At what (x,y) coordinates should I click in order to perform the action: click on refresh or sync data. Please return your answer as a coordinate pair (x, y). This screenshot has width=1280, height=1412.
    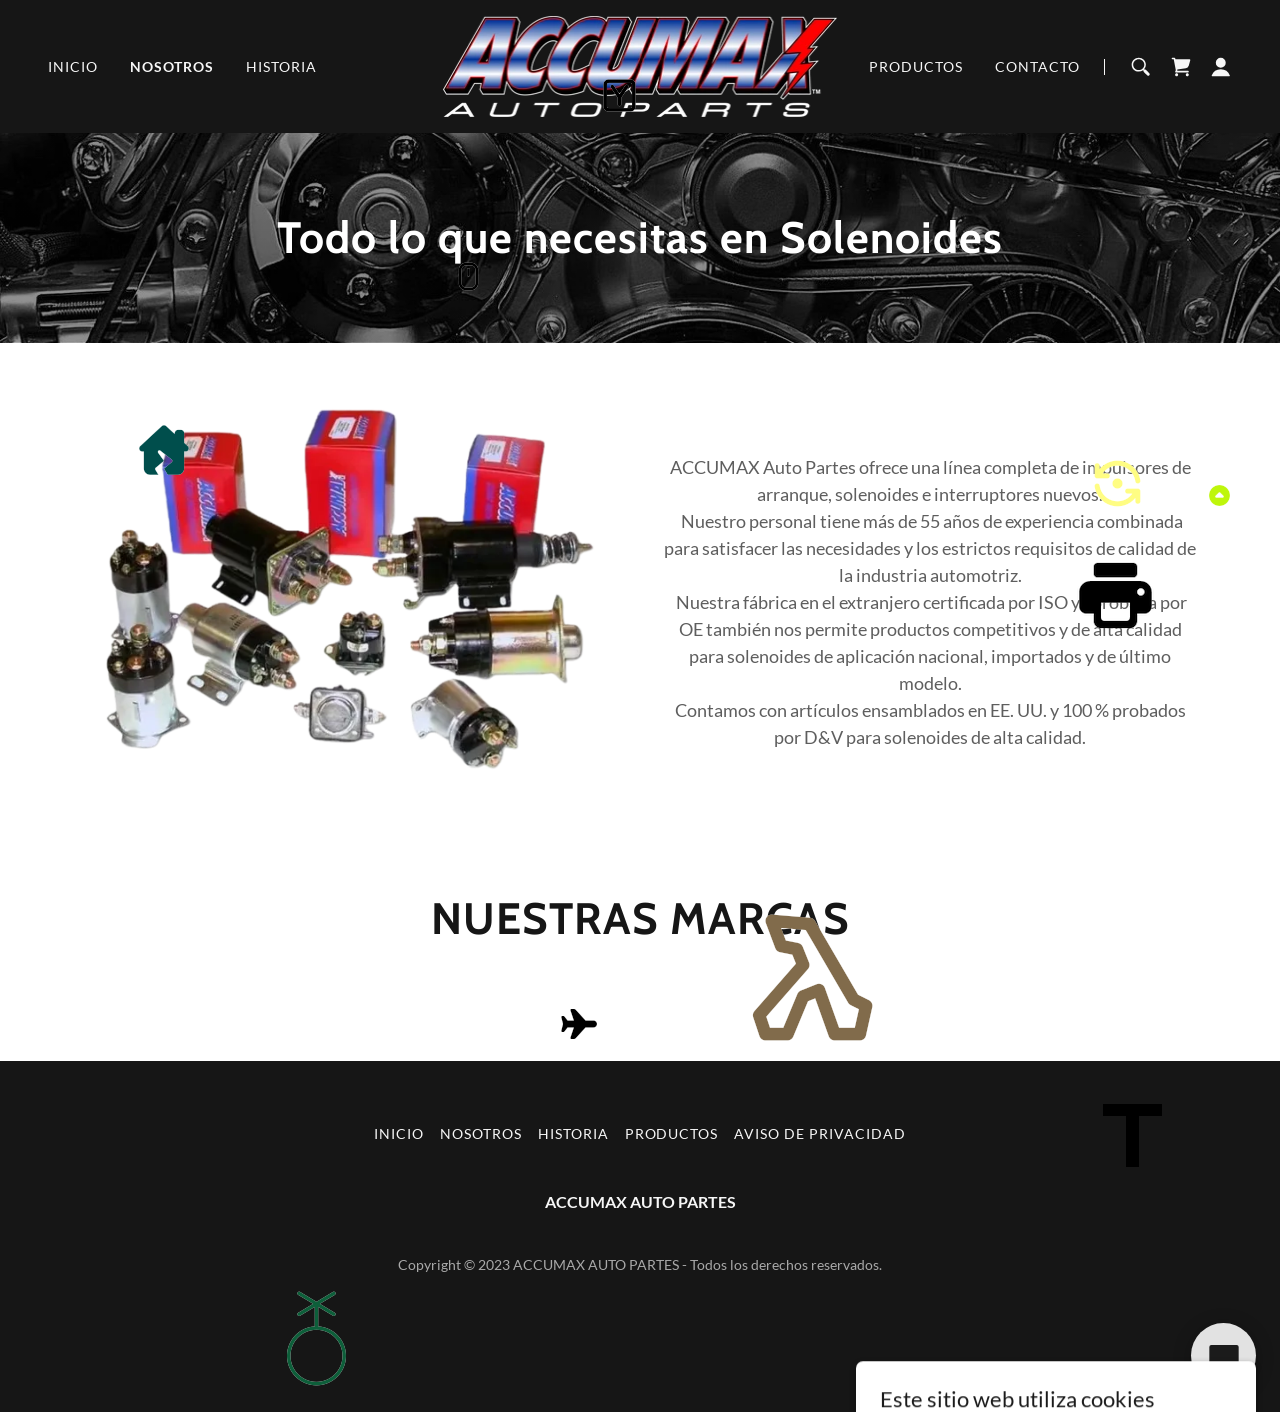
    Looking at the image, I should click on (1117, 483).